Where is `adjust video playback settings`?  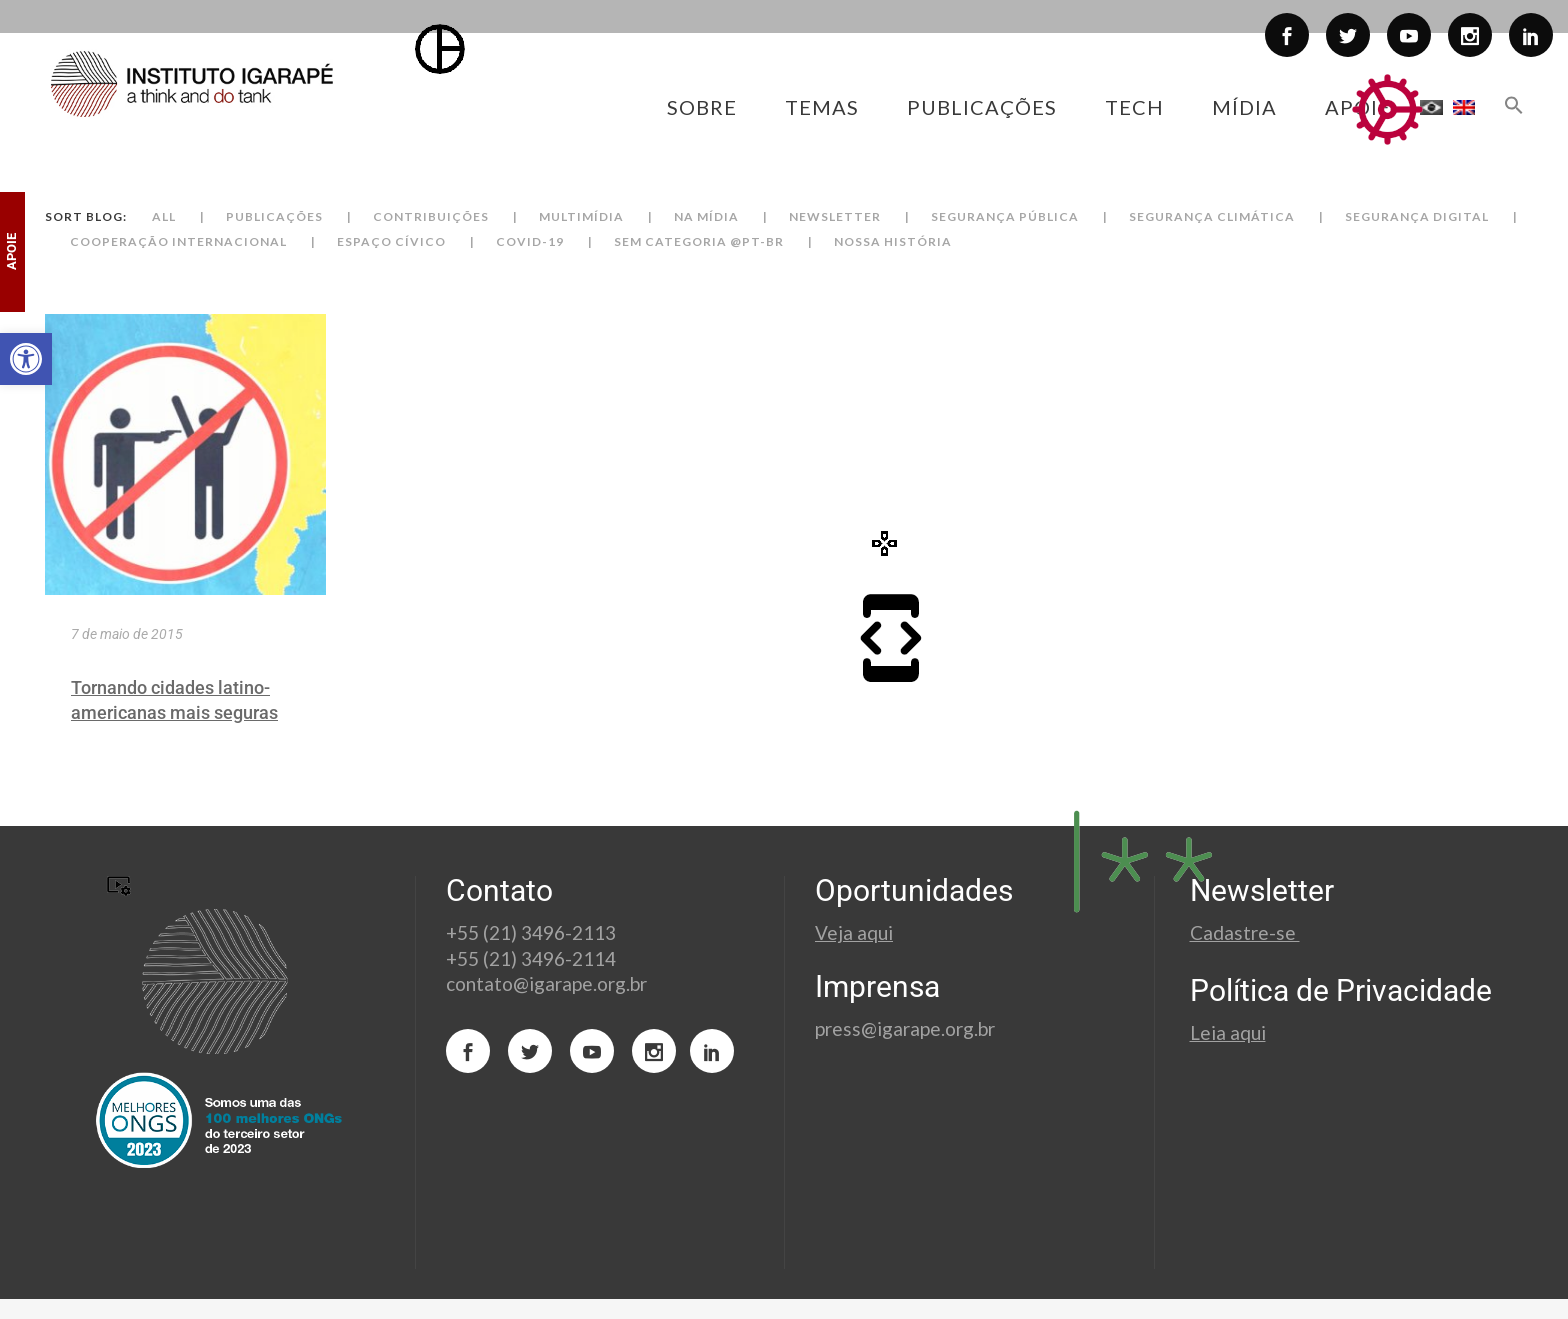
adjust video playback settings is located at coordinates (118, 884).